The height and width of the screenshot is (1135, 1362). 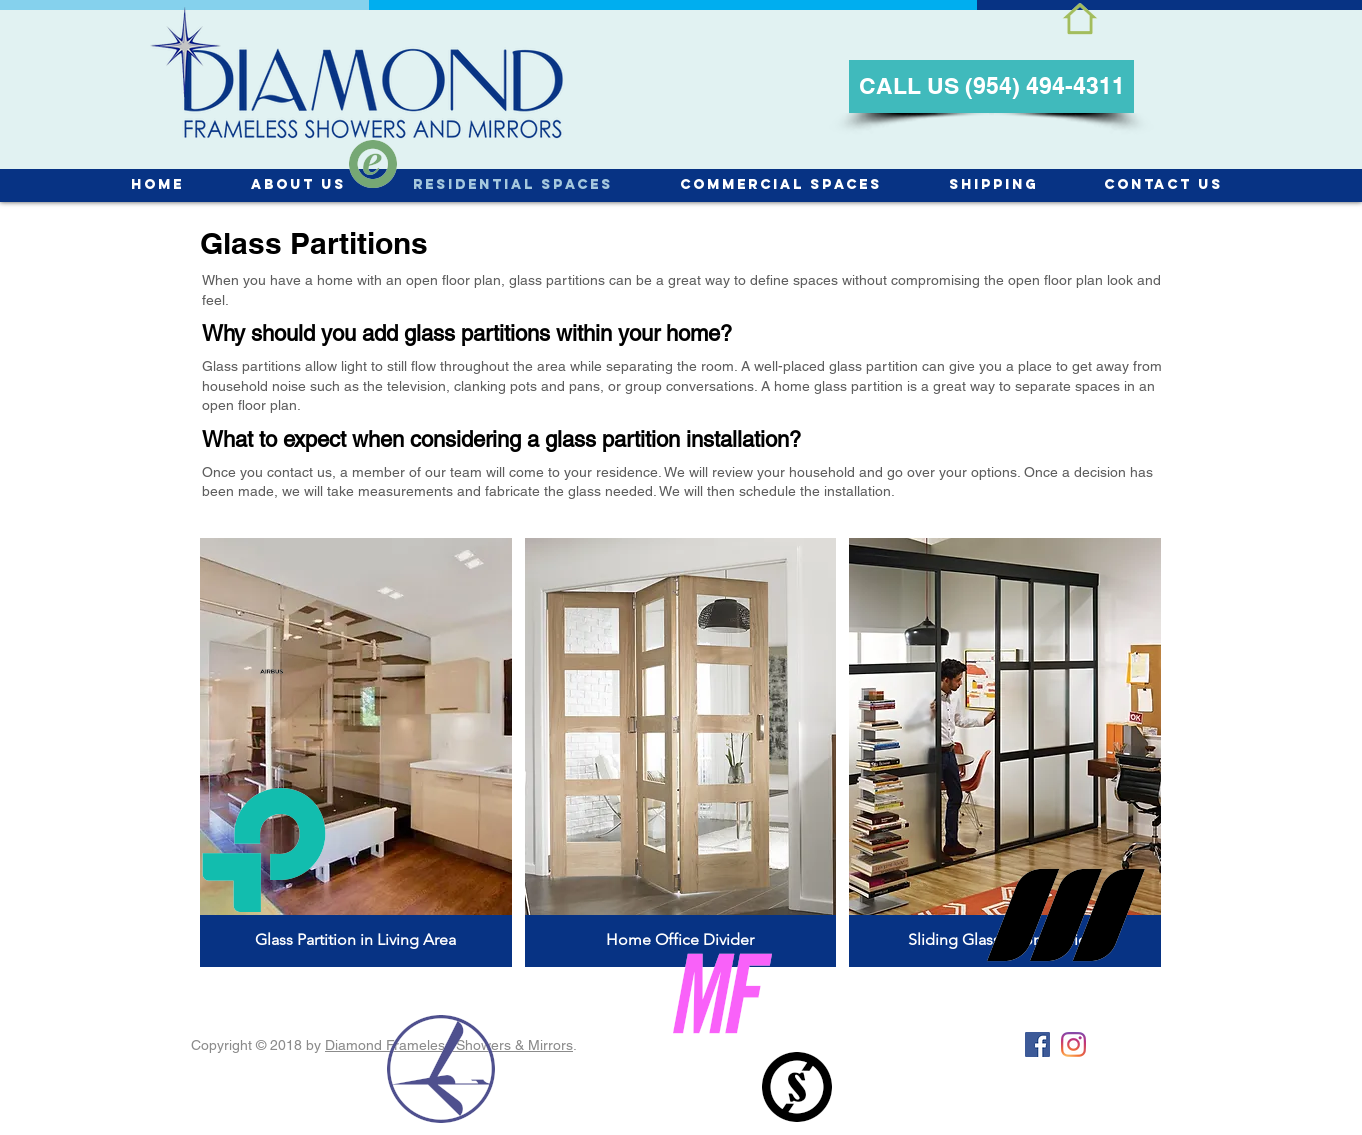 What do you see at coordinates (264, 850) in the screenshot?
I see `tp-link brand logo` at bounding box center [264, 850].